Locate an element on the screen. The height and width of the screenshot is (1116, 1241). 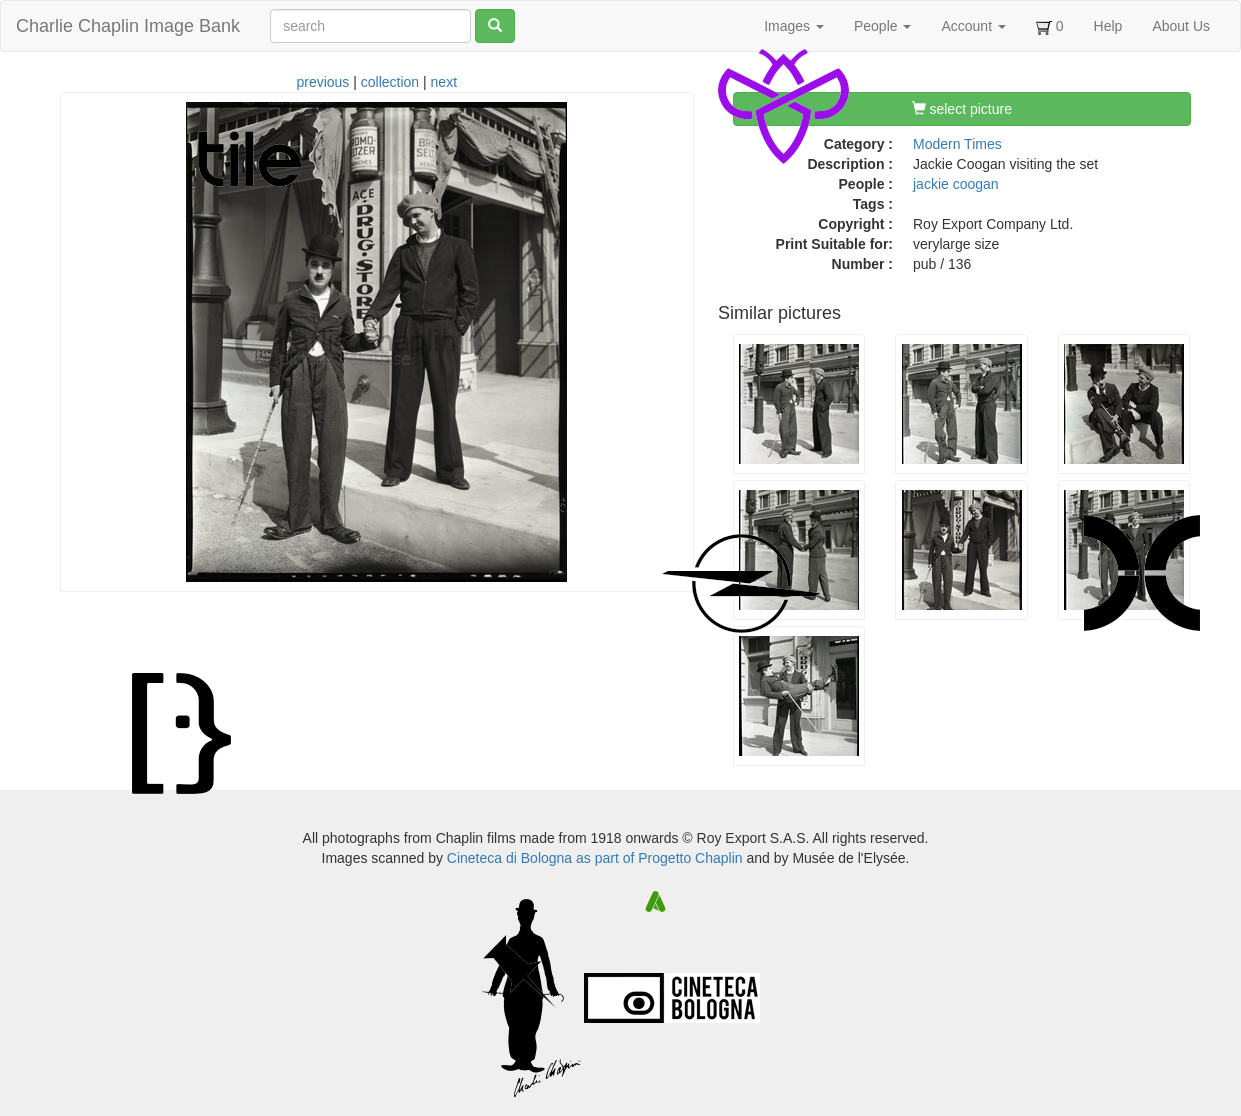
visit pinboard bookmarking service is located at coordinates (519, 971).